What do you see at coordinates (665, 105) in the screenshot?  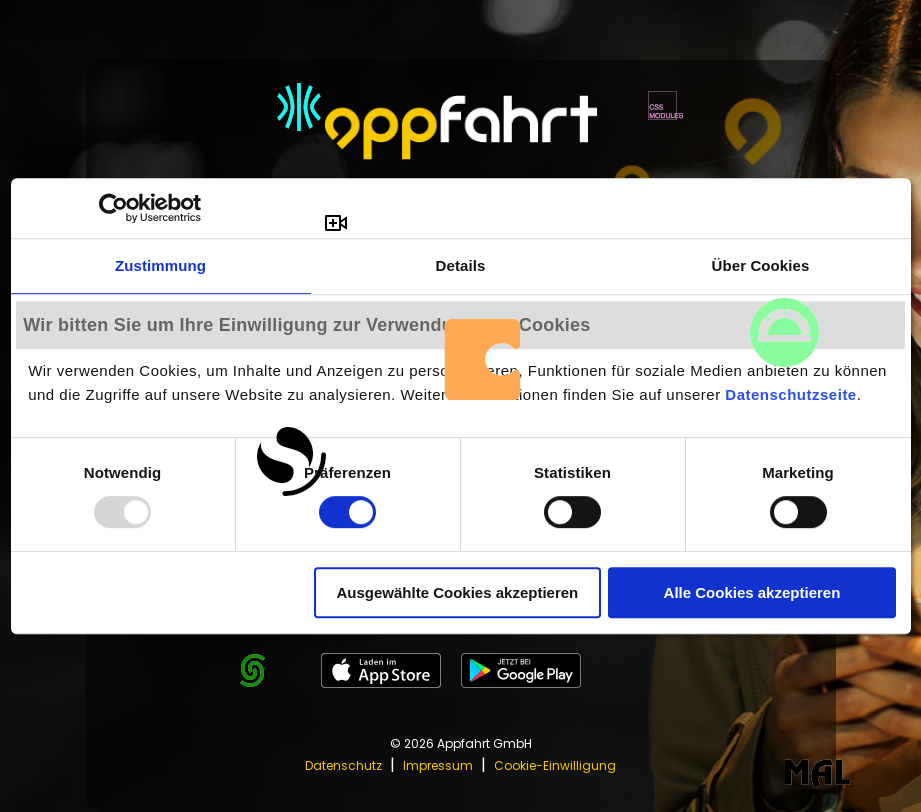 I see `CSS Modules library logo` at bounding box center [665, 105].